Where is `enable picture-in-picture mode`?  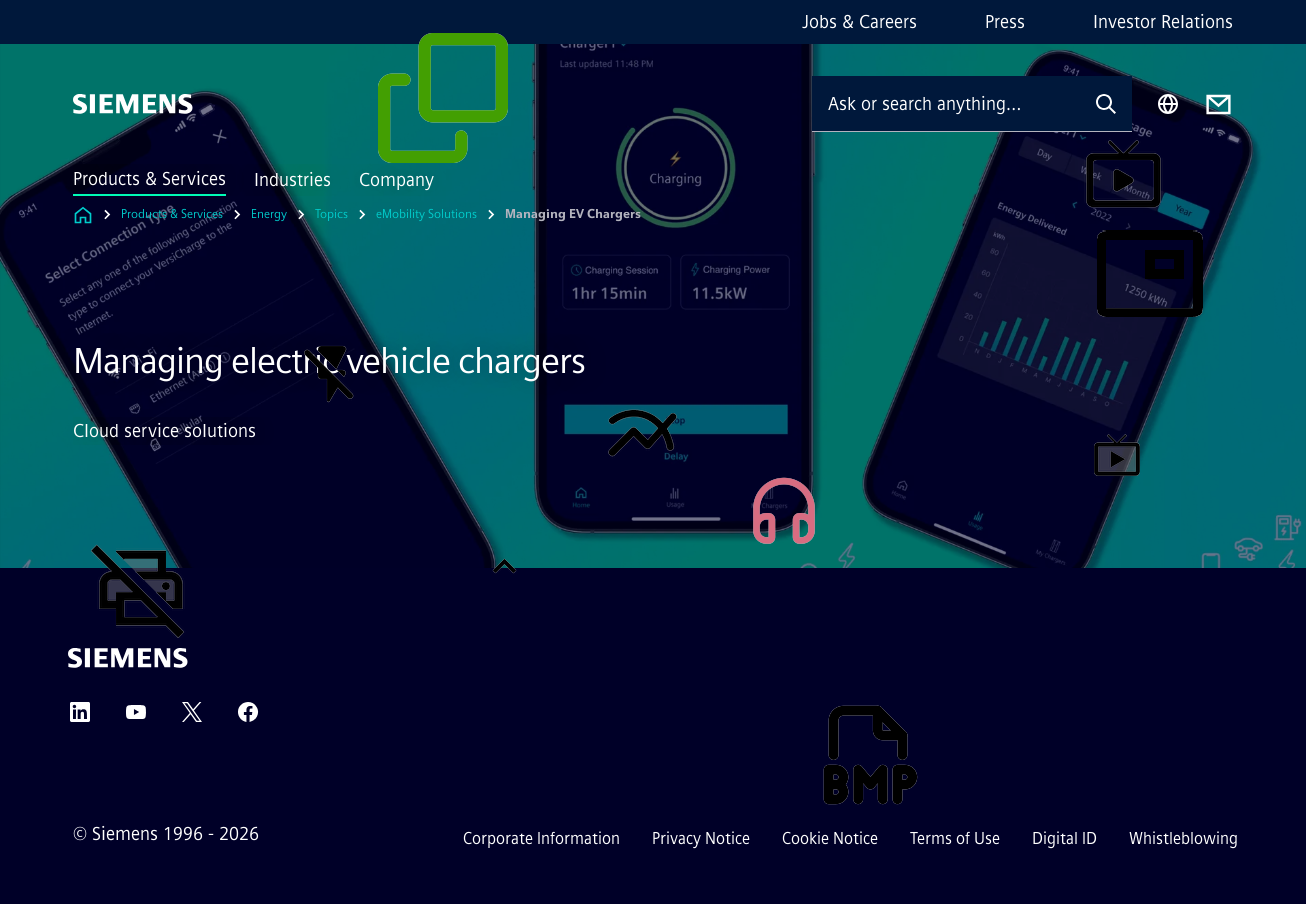 enable picture-in-picture mode is located at coordinates (1150, 274).